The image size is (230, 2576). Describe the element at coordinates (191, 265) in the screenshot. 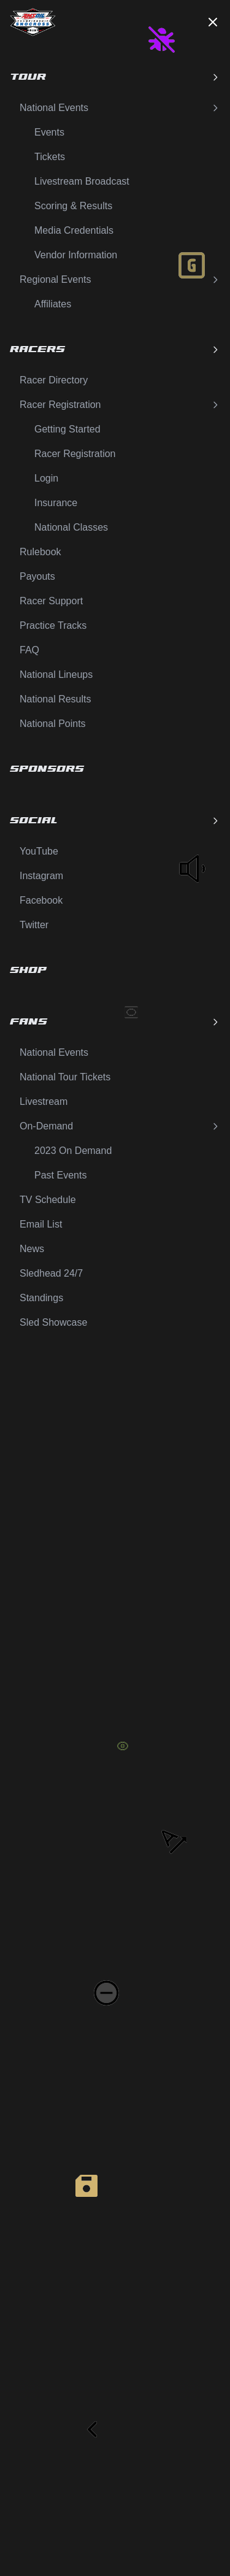

I see `access Google services or integration` at that location.